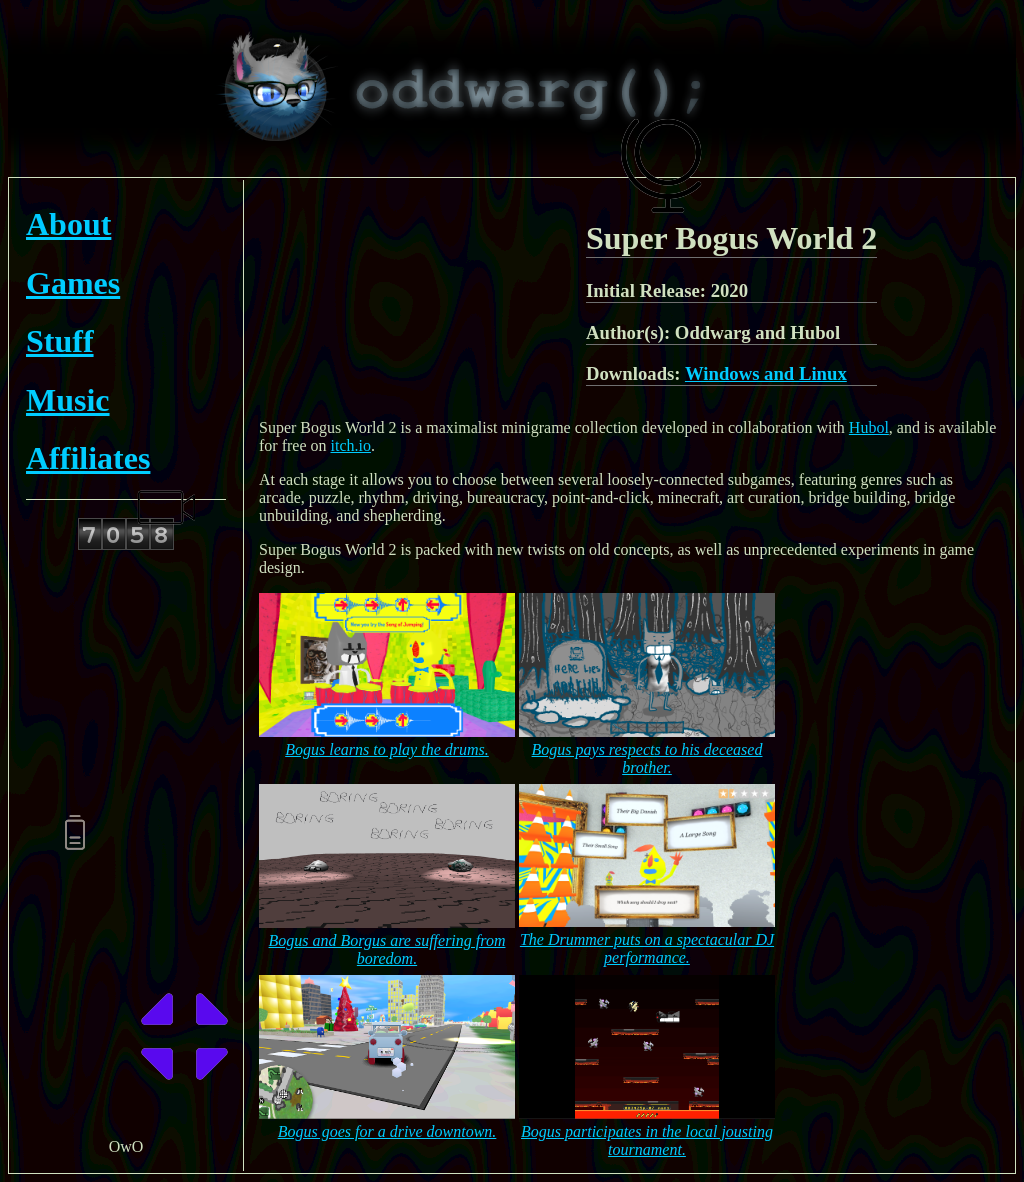  Describe the element at coordinates (164, 507) in the screenshot. I see `start a video call` at that location.